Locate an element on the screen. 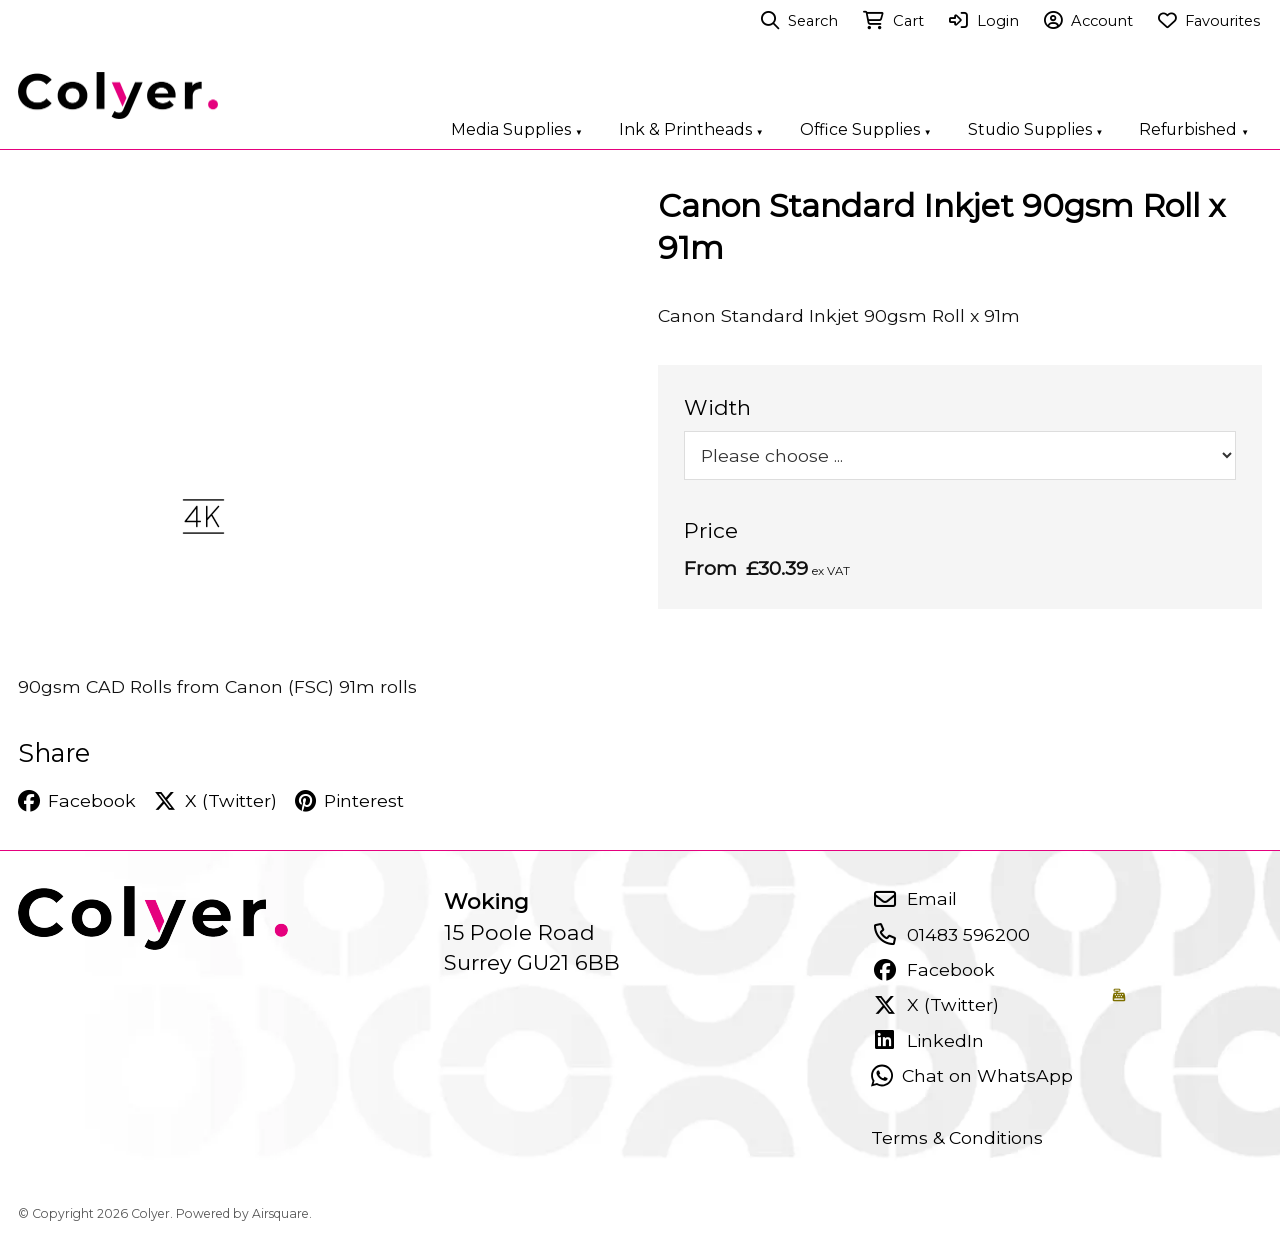 This screenshot has width=1280, height=1243. indicates 4K video resolution available is located at coordinates (203, 516).